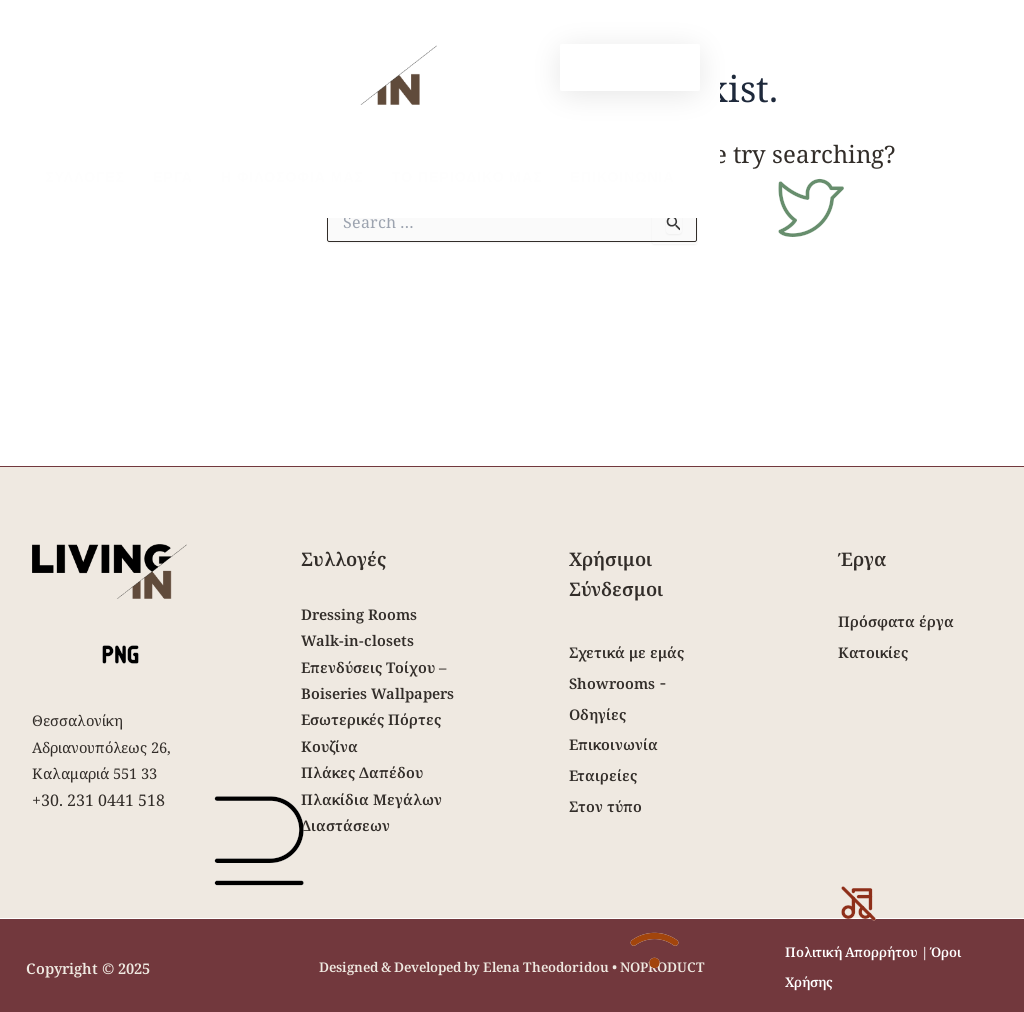 The height and width of the screenshot is (1012, 1024). Describe the element at coordinates (257, 843) in the screenshot. I see `indicates a superset relationship in mathematical notation` at that location.